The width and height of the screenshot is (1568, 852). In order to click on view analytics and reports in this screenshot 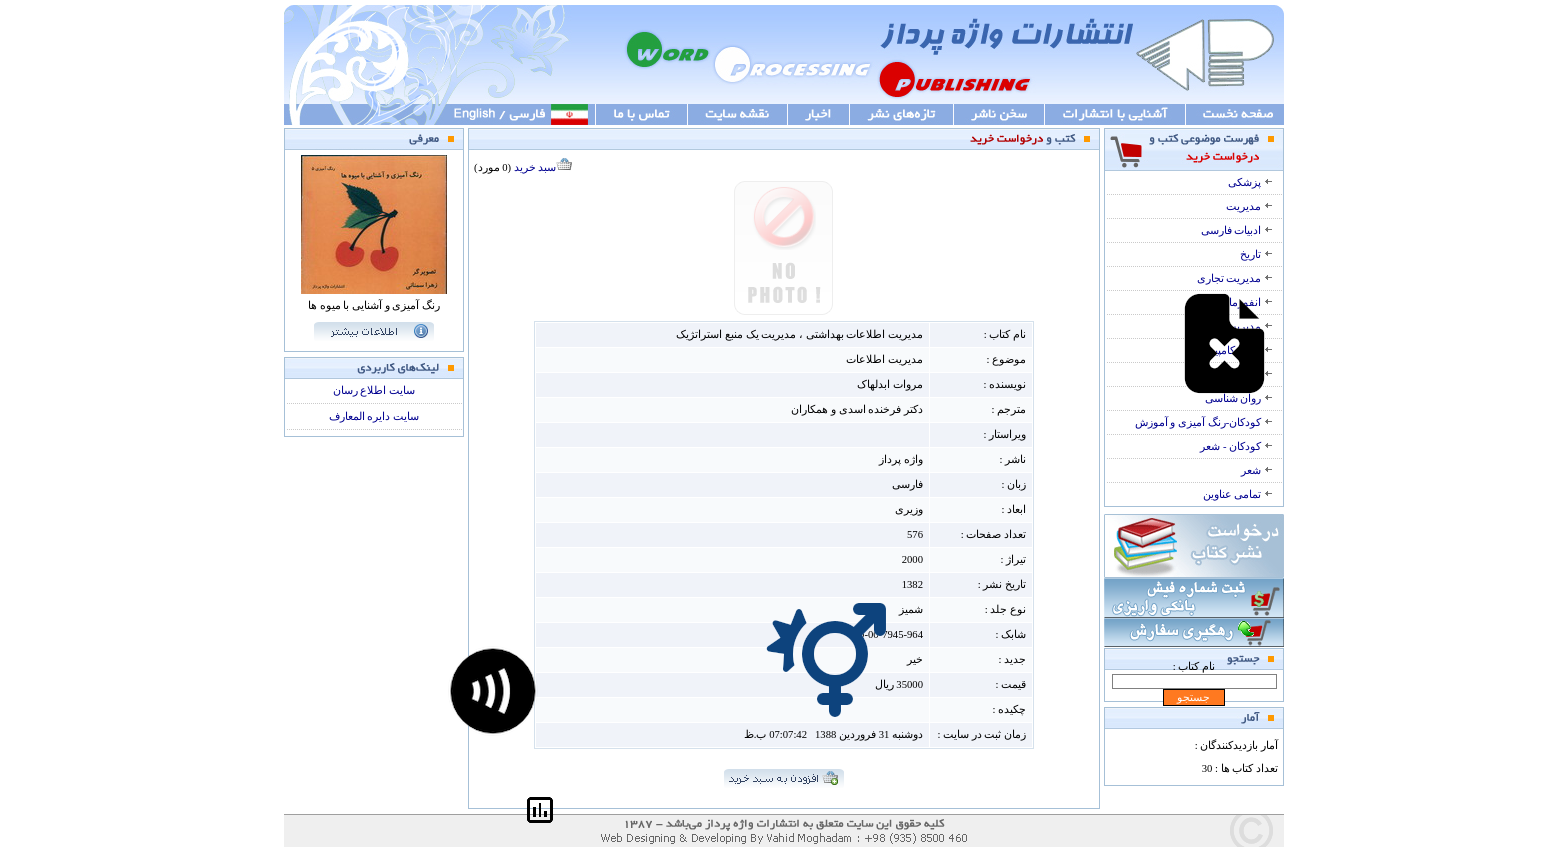, I will do `click(540, 810)`.